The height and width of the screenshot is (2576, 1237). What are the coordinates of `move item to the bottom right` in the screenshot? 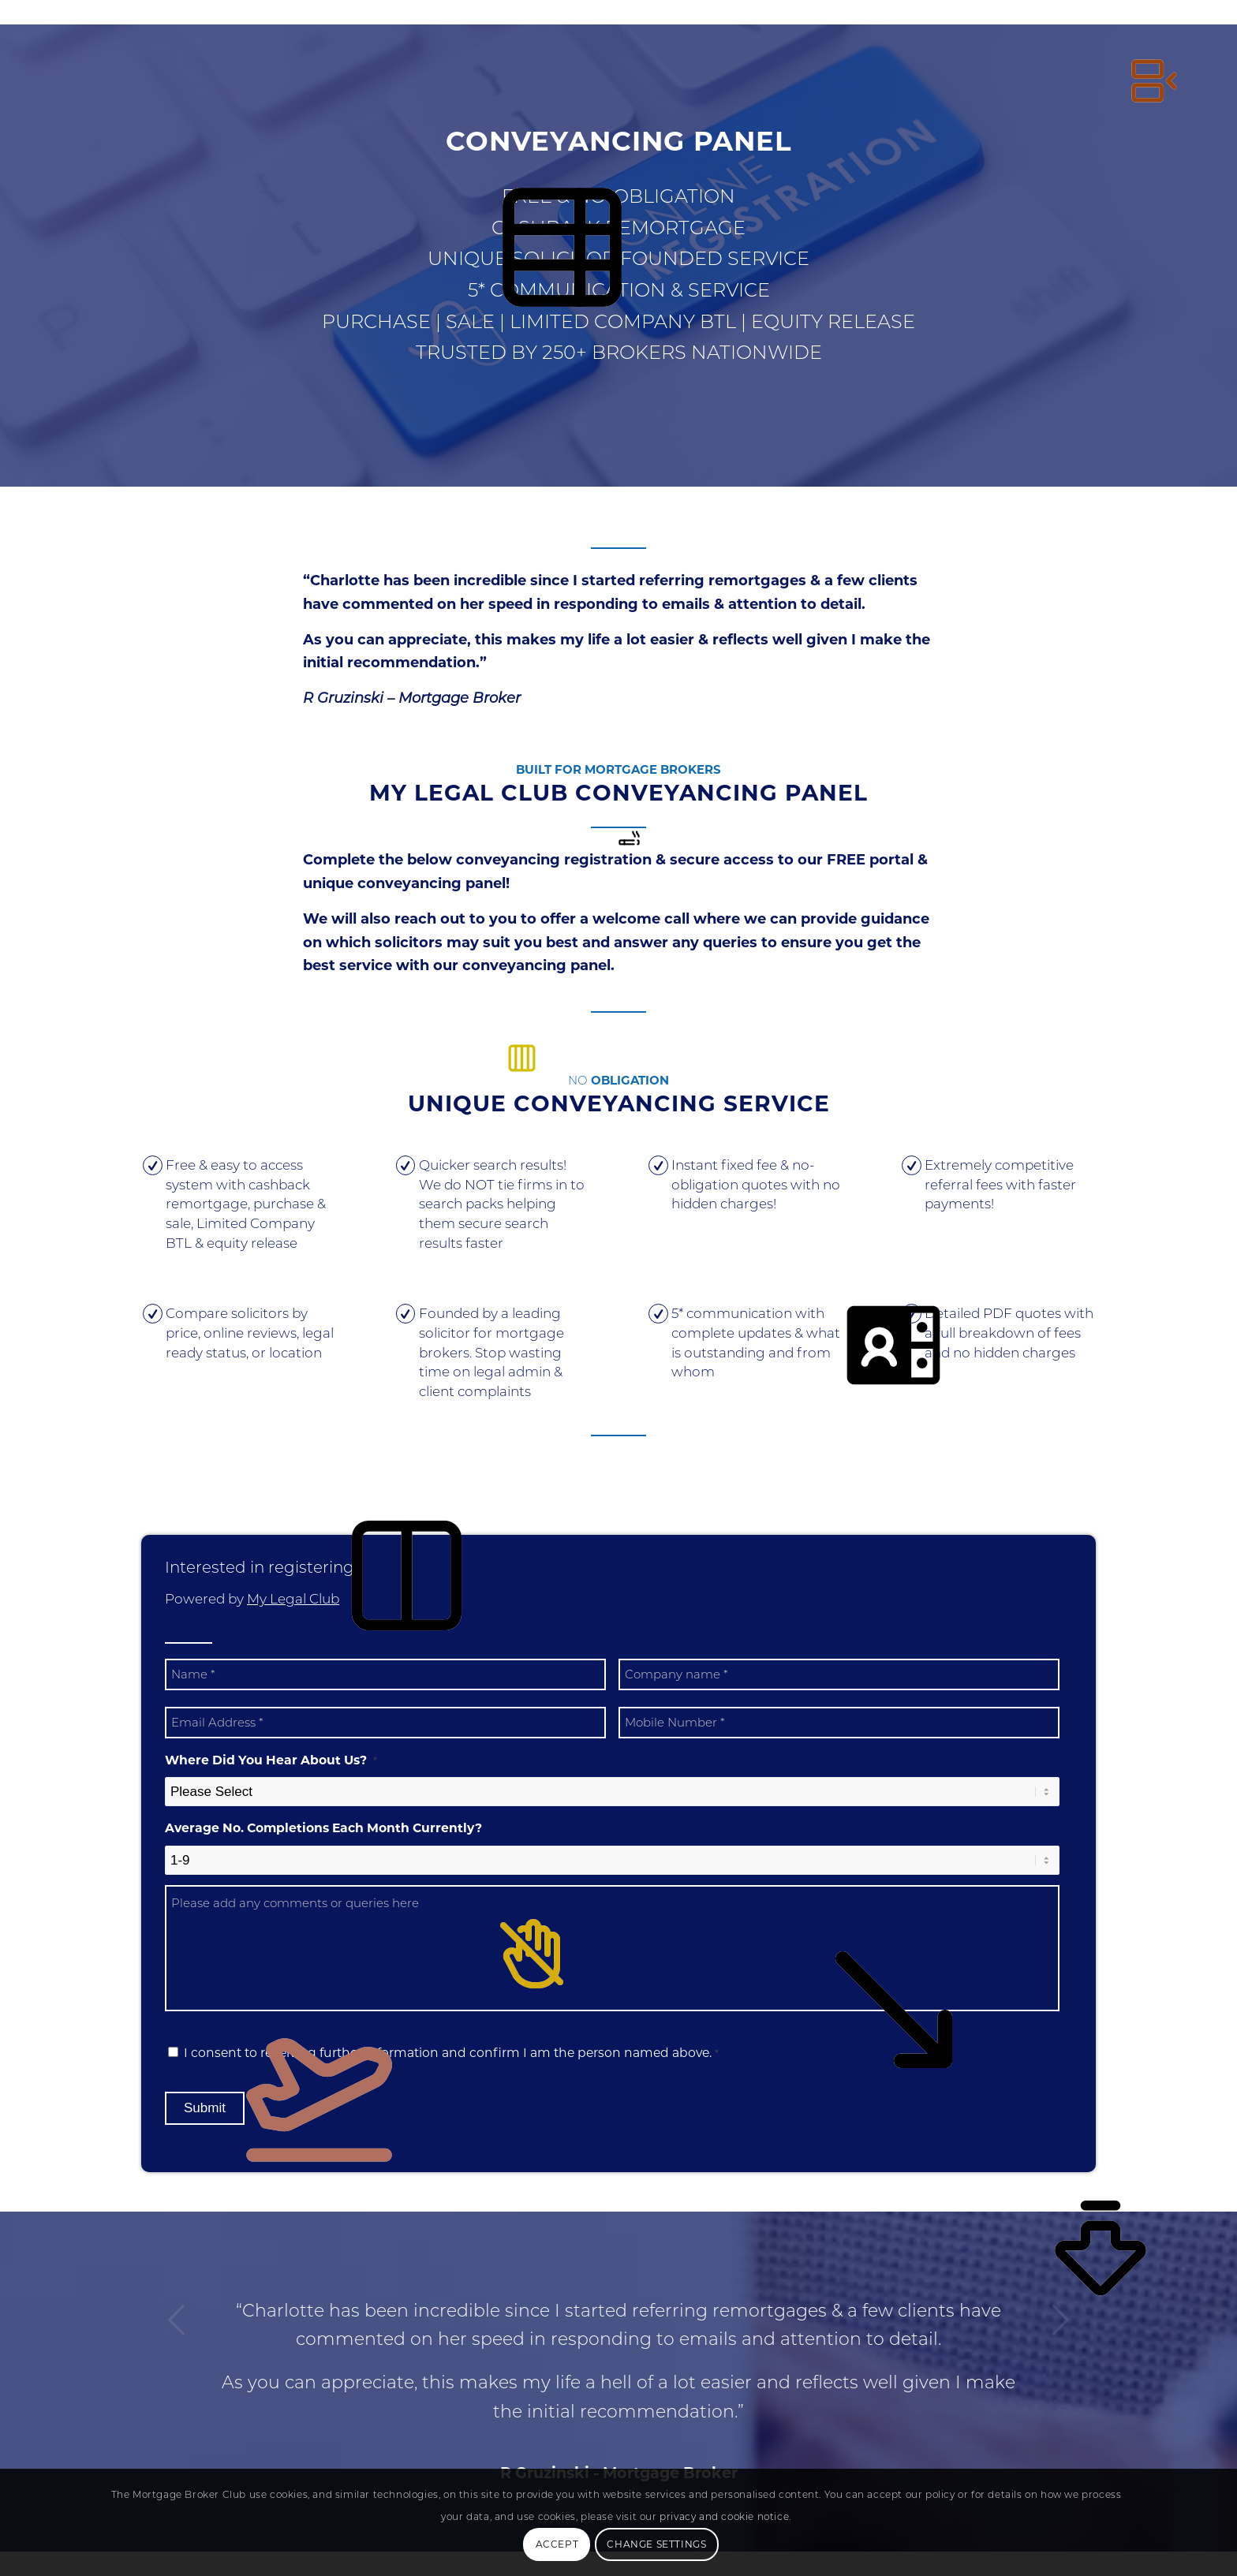 It's located at (894, 2010).